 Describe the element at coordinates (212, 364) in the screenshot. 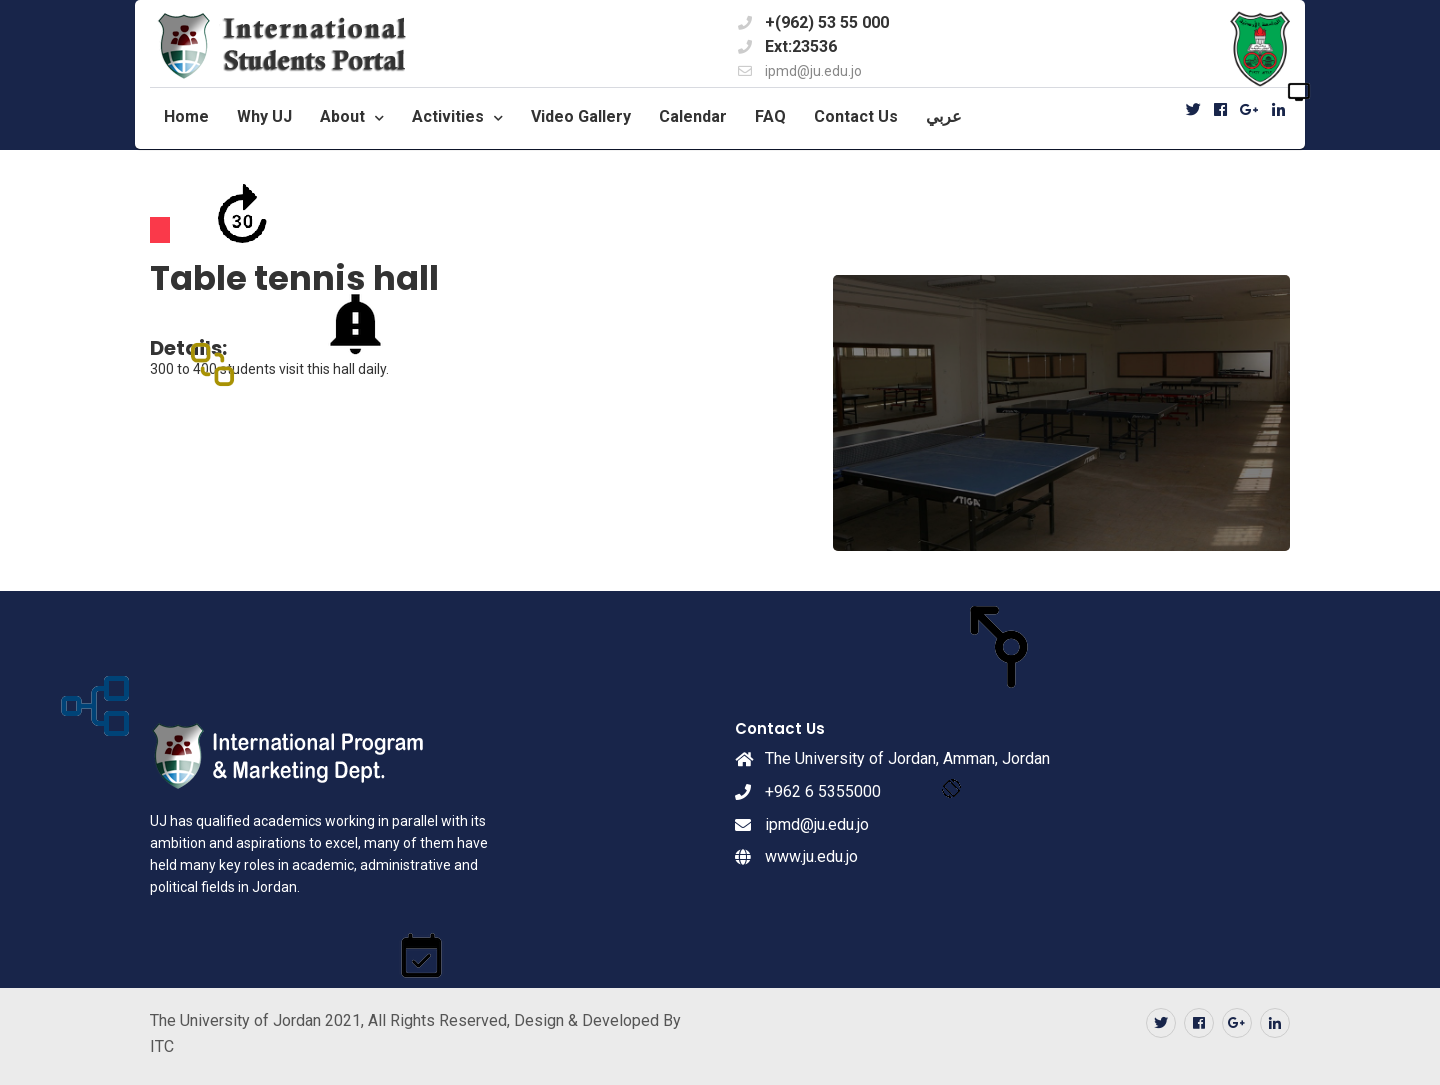

I see `send selected object to back of layer stack` at that location.